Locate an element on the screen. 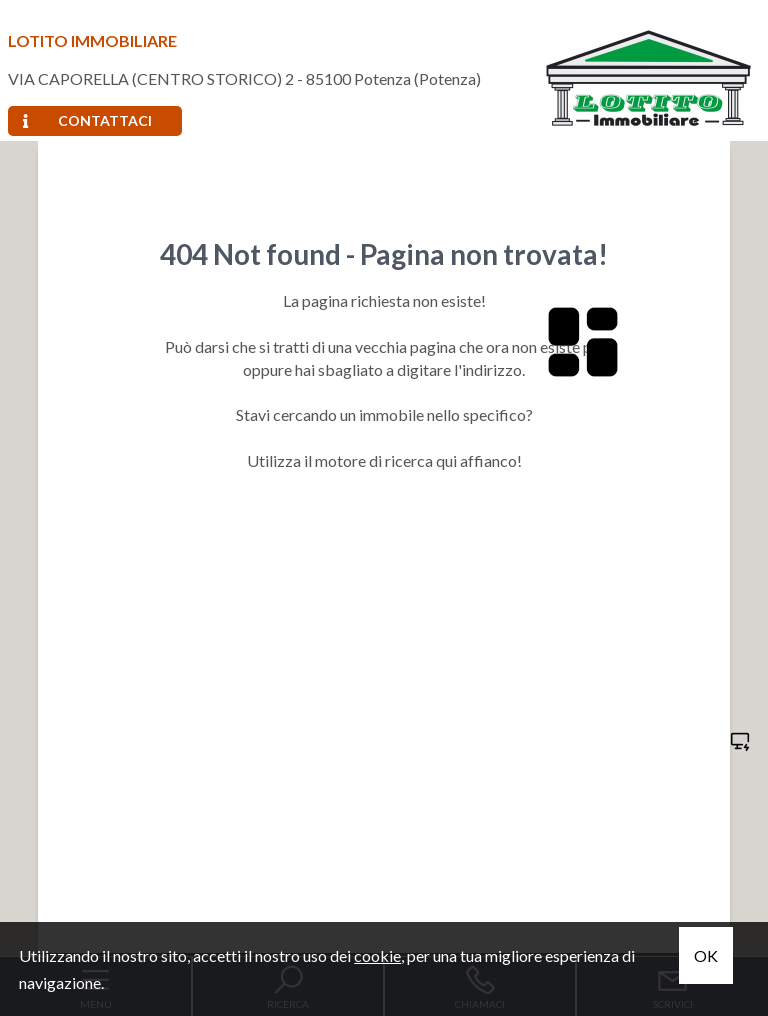  open dashboard view is located at coordinates (583, 342).